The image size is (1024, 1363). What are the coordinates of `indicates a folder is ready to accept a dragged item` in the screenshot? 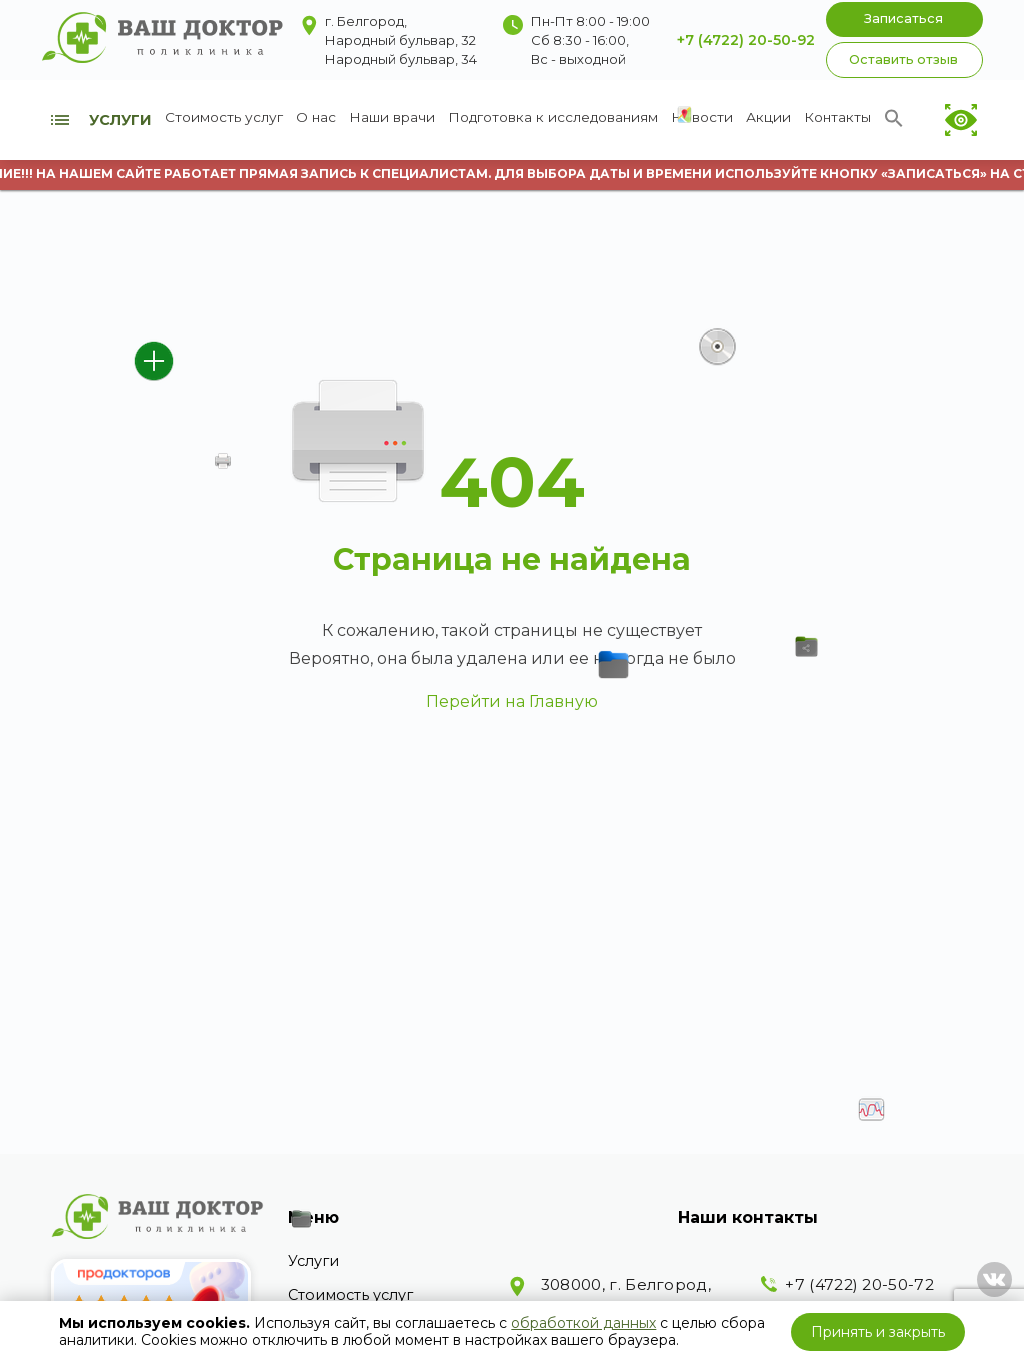 It's located at (613, 664).